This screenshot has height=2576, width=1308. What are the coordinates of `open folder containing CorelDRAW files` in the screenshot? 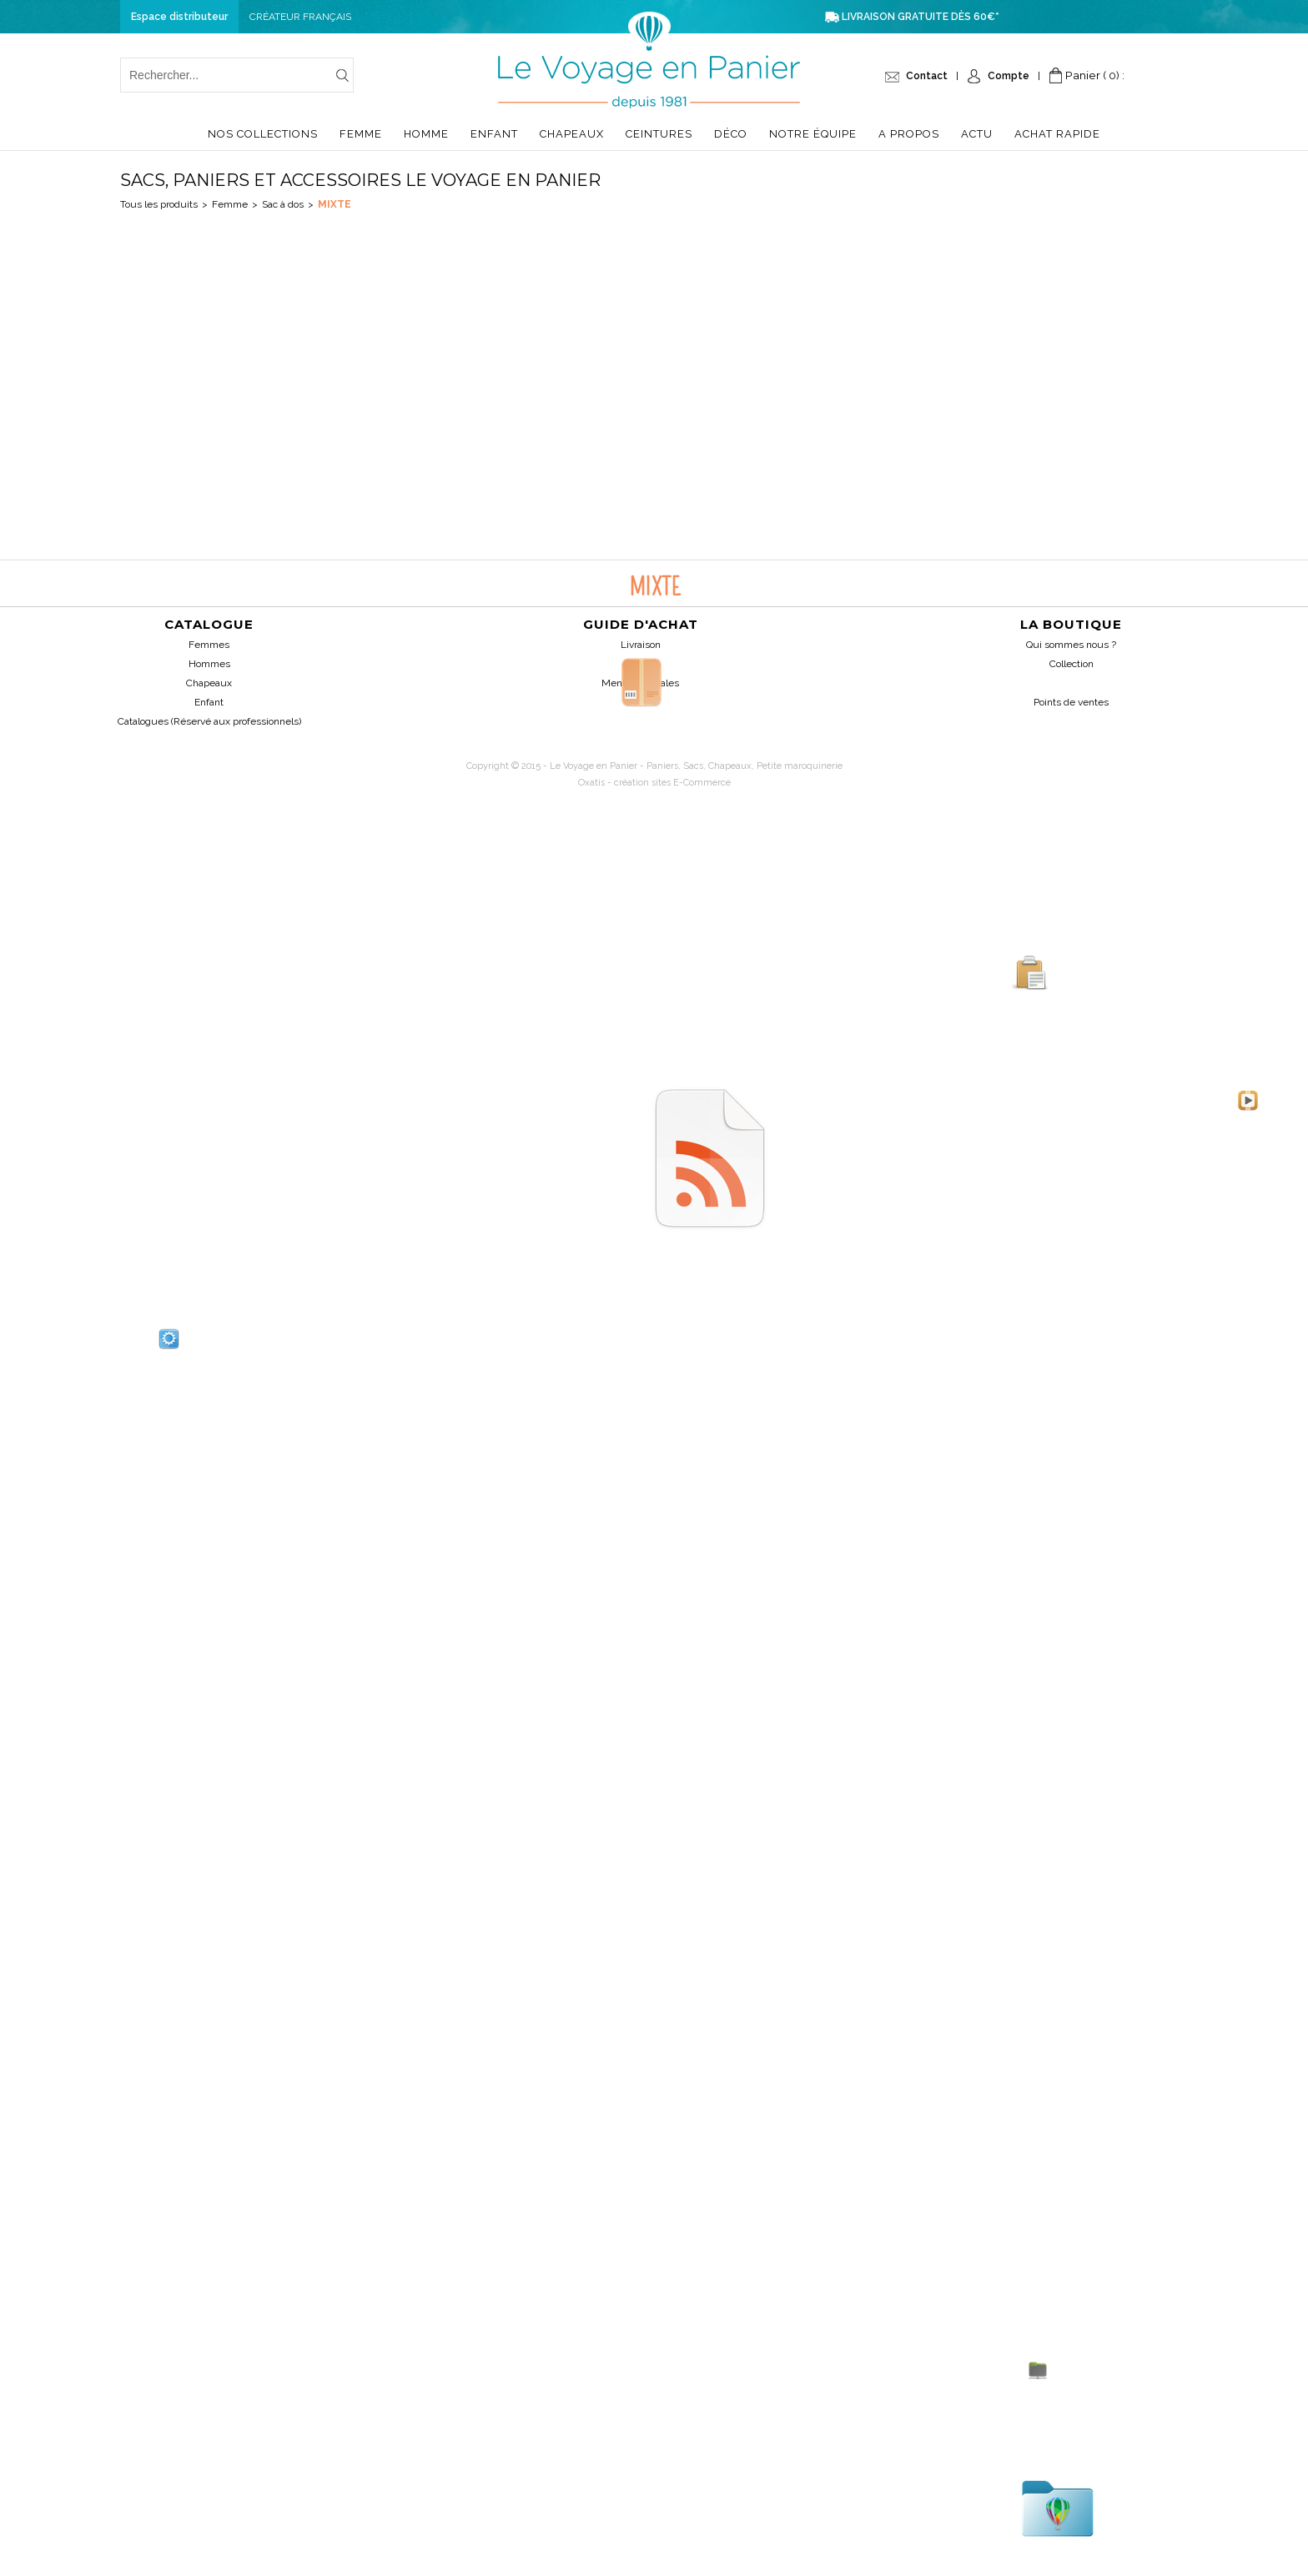 It's located at (1057, 2510).